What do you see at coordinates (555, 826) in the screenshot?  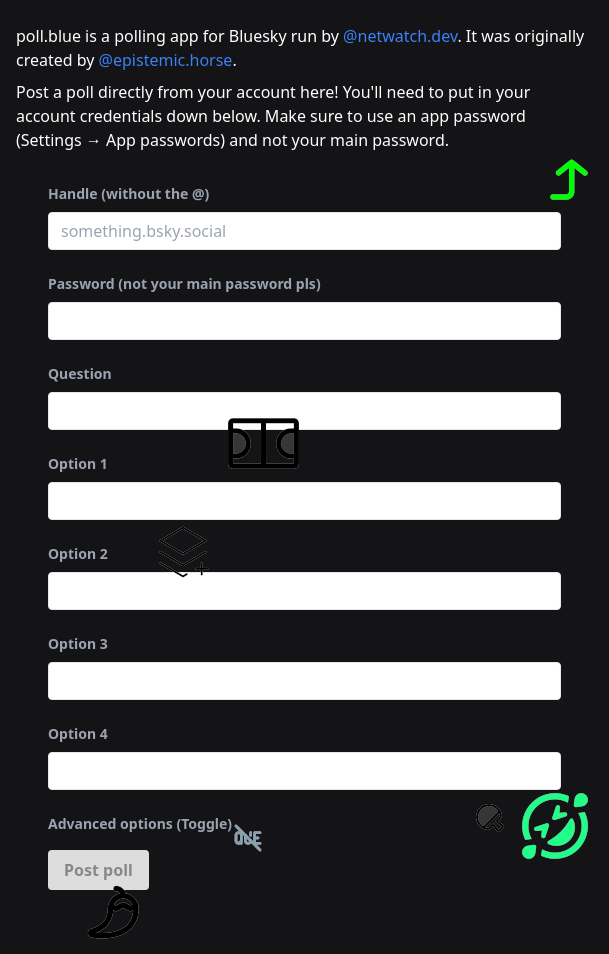 I see `react with laughing tears emoji` at bounding box center [555, 826].